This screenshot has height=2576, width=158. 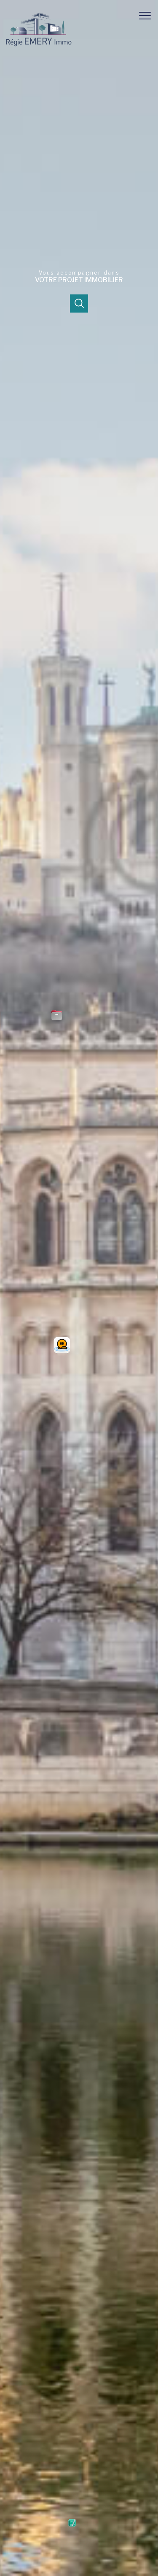 What do you see at coordinates (62, 1345) in the screenshot?
I see `launch DDNet game application` at bounding box center [62, 1345].